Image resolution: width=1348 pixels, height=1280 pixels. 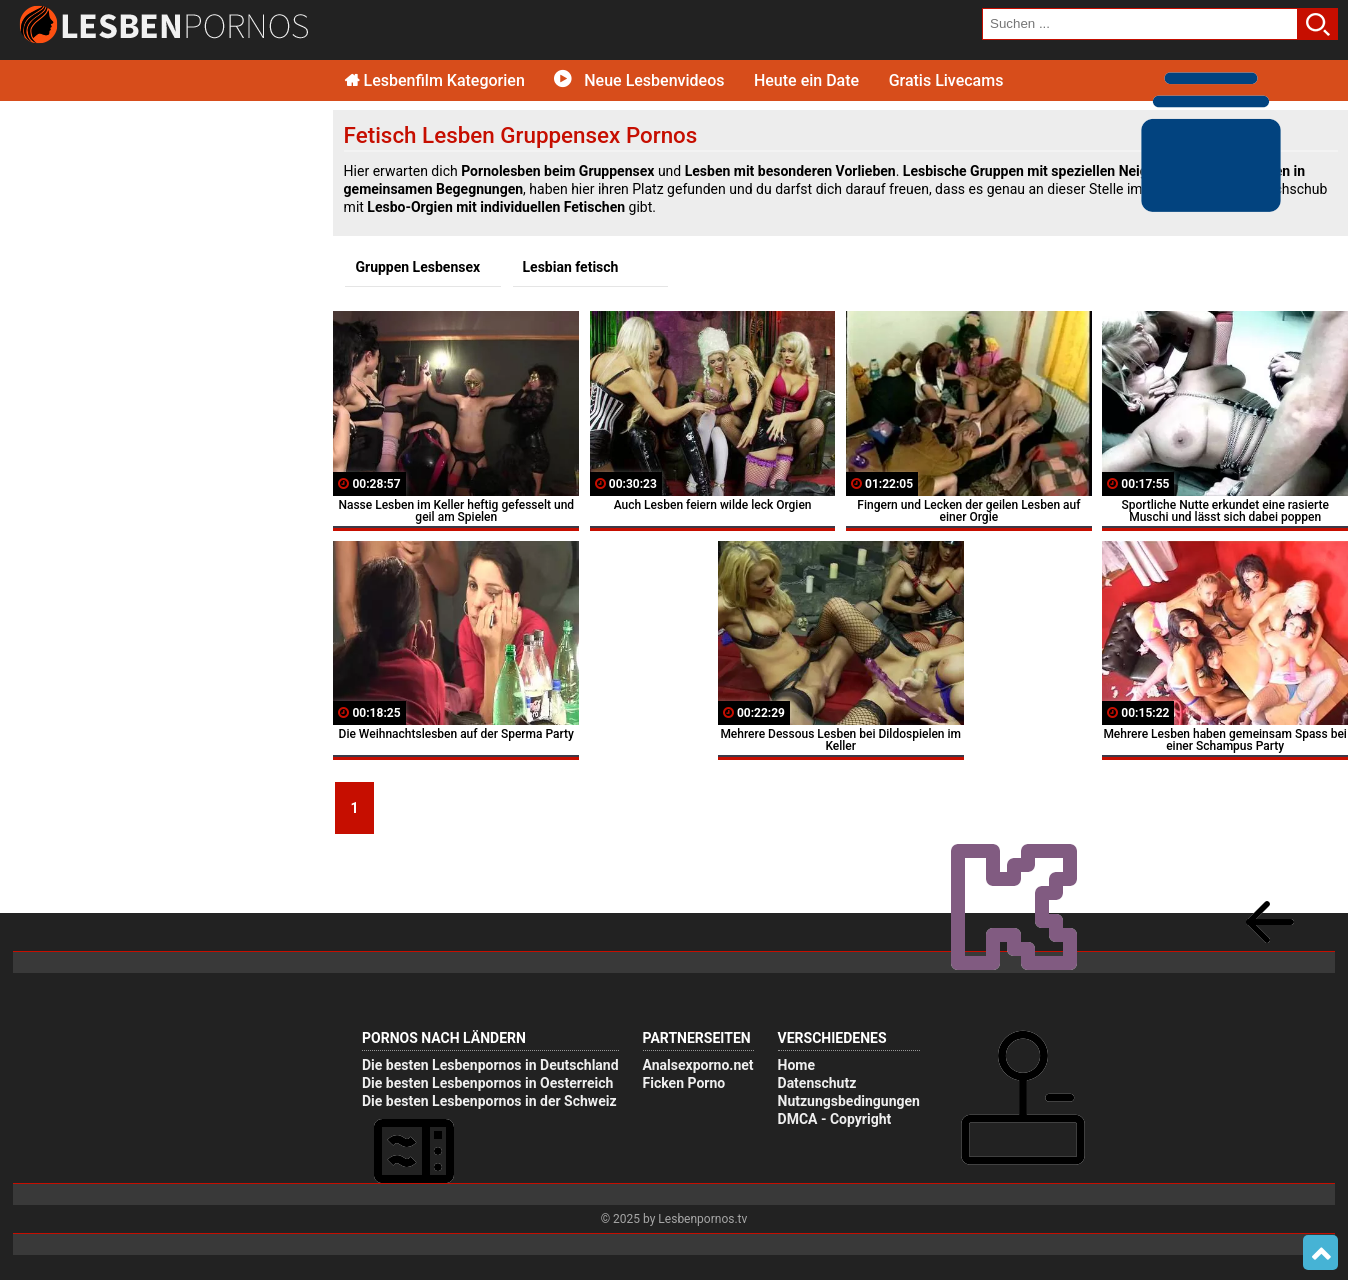 What do you see at coordinates (1270, 922) in the screenshot?
I see `go back to the previous screen` at bounding box center [1270, 922].